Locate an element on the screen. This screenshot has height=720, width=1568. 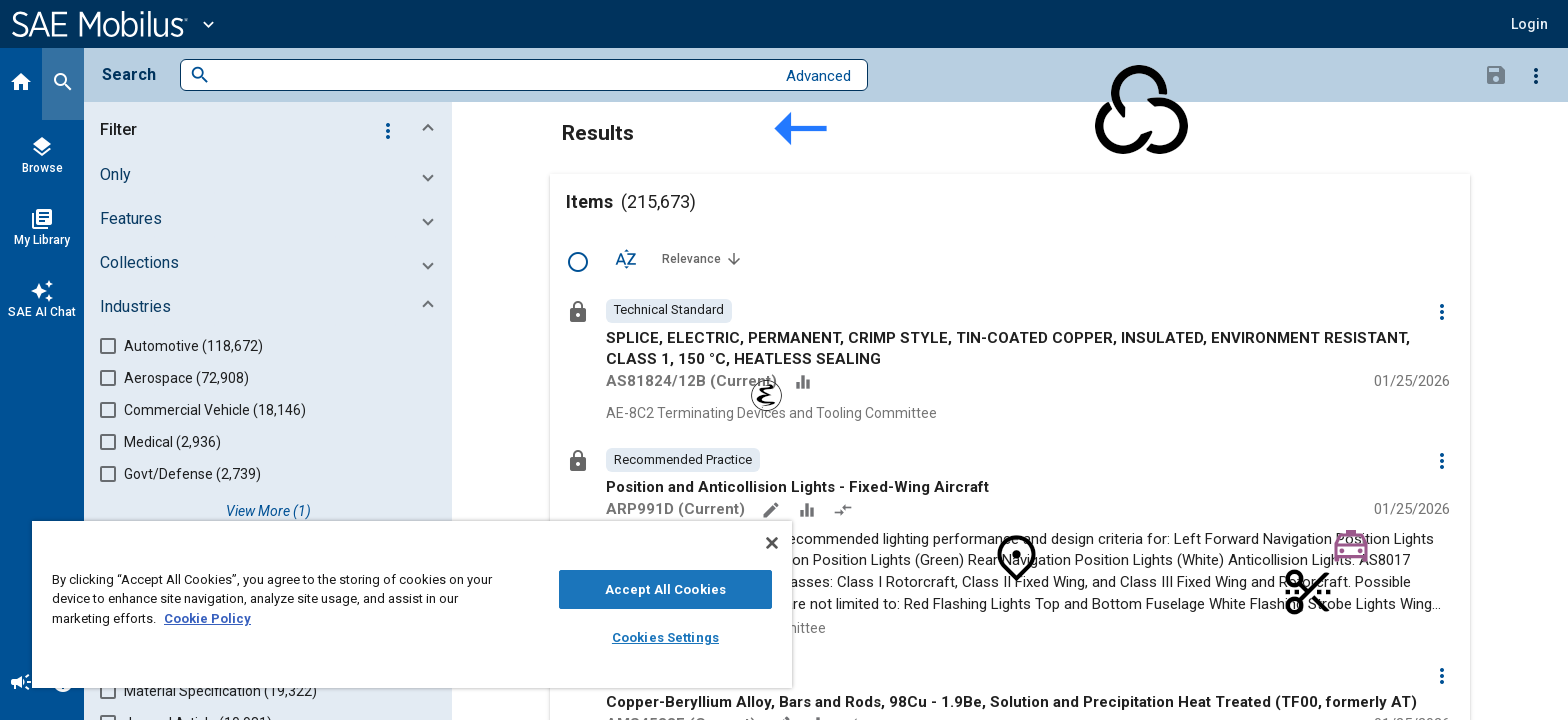
open gnu emacs text editor is located at coordinates (766, 395).